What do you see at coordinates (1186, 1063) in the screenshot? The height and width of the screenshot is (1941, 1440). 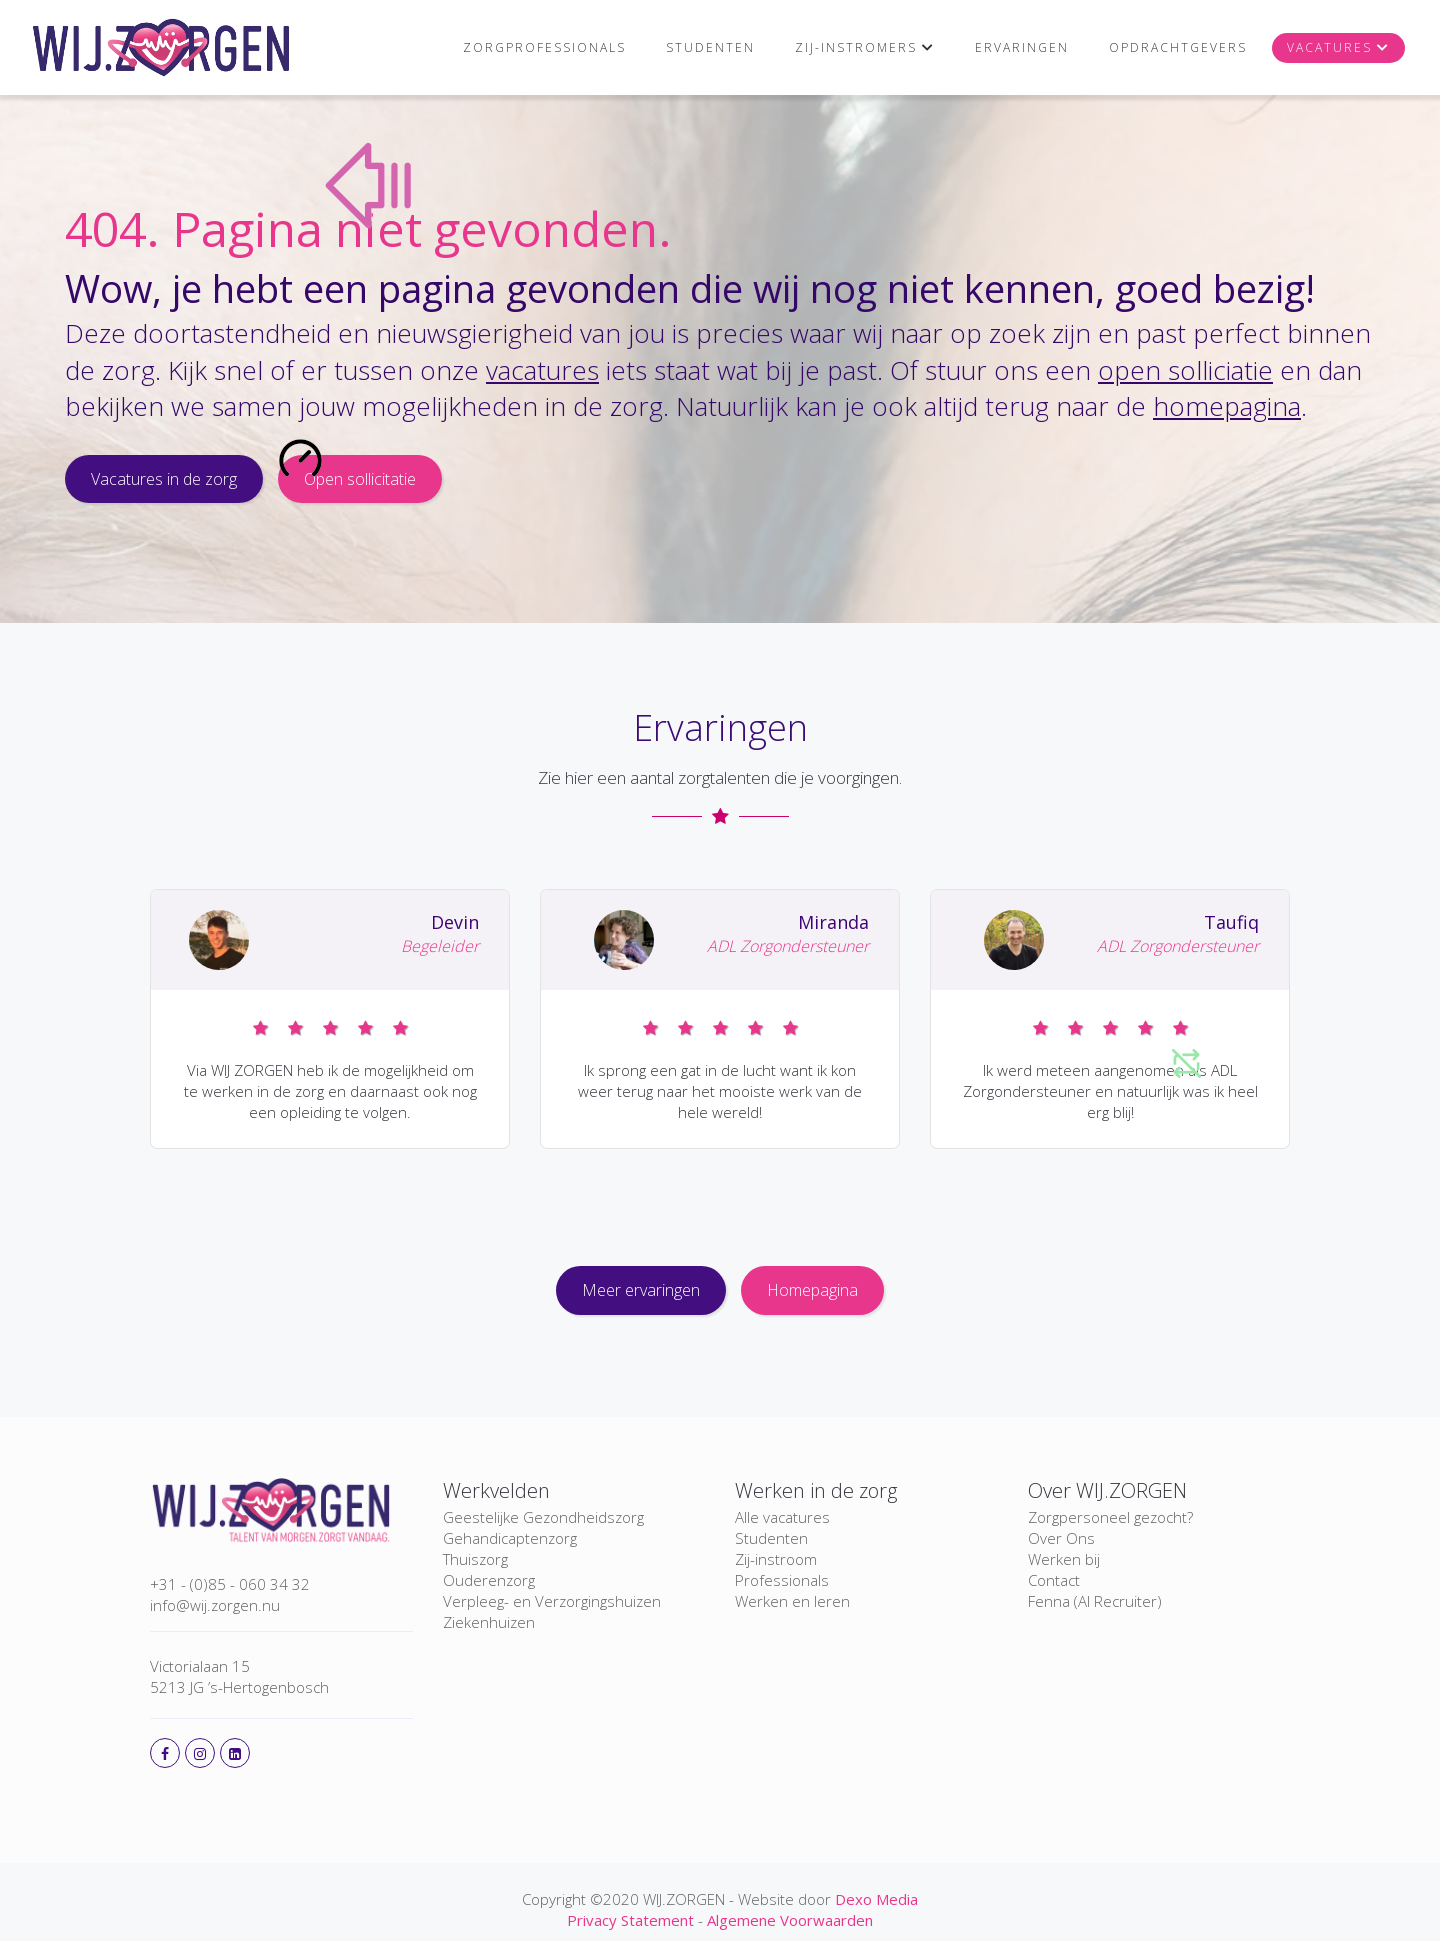 I see `repeat mode is disabled` at bounding box center [1186, 1063].